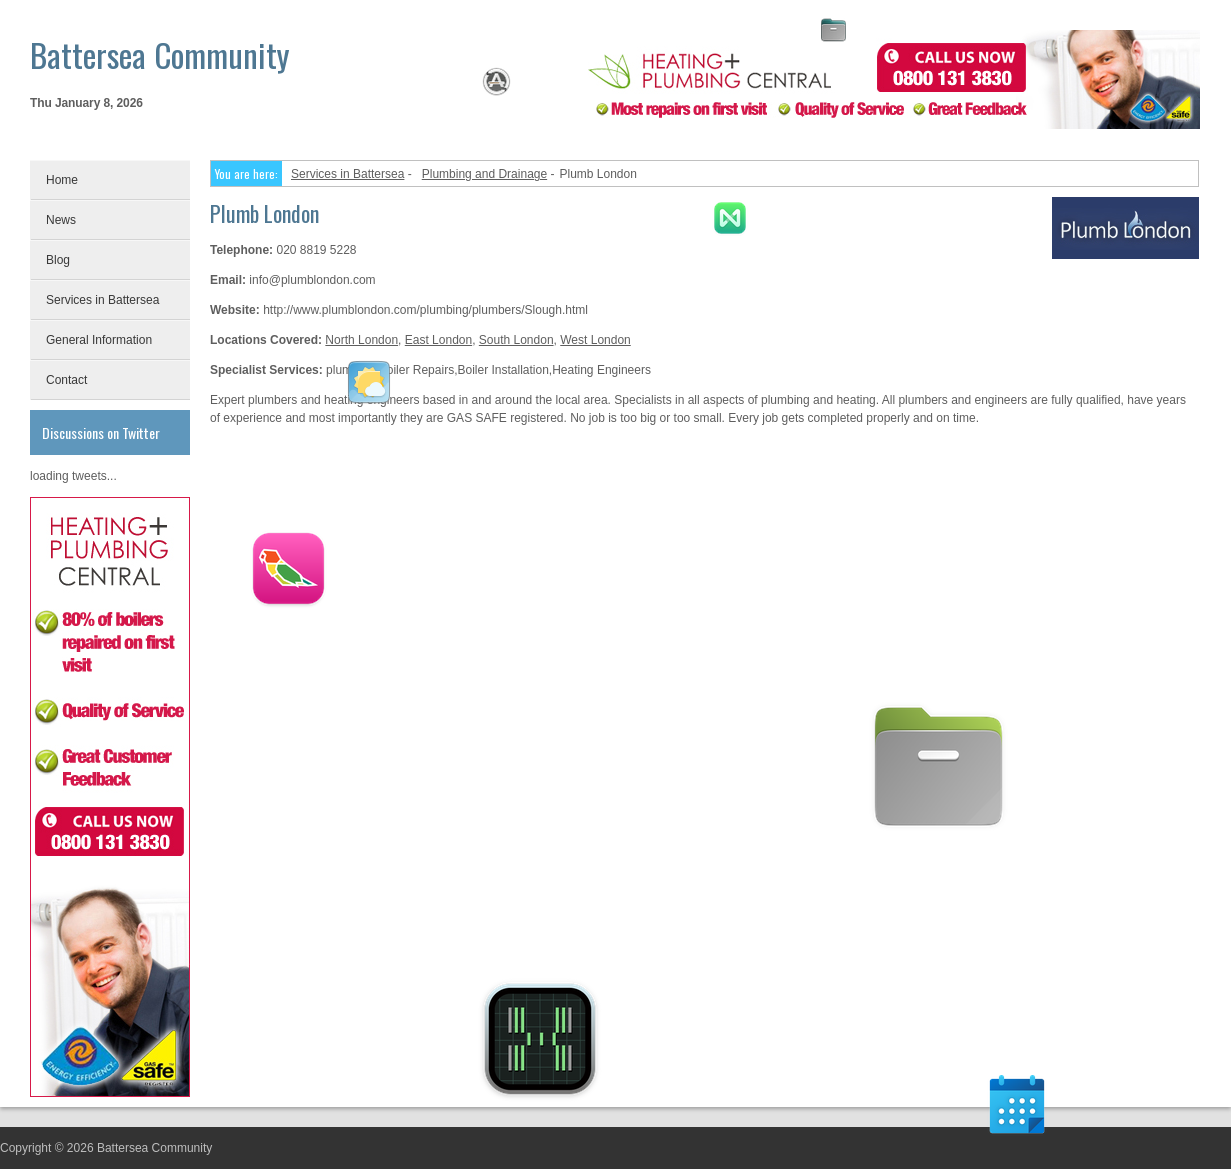 The height and width of the screenshot is (1169, 1231). I want to click on check for available software updates, so click(496, 81).